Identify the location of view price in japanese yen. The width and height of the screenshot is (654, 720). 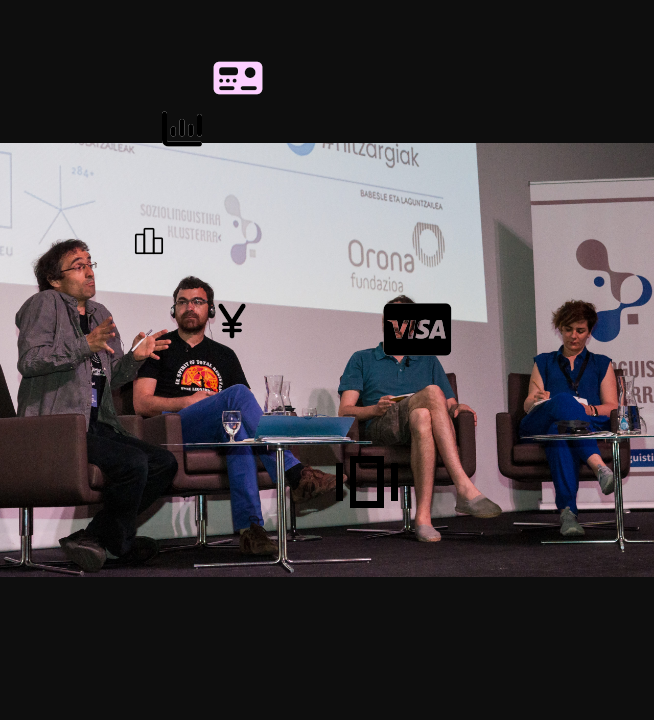
(232, 321).